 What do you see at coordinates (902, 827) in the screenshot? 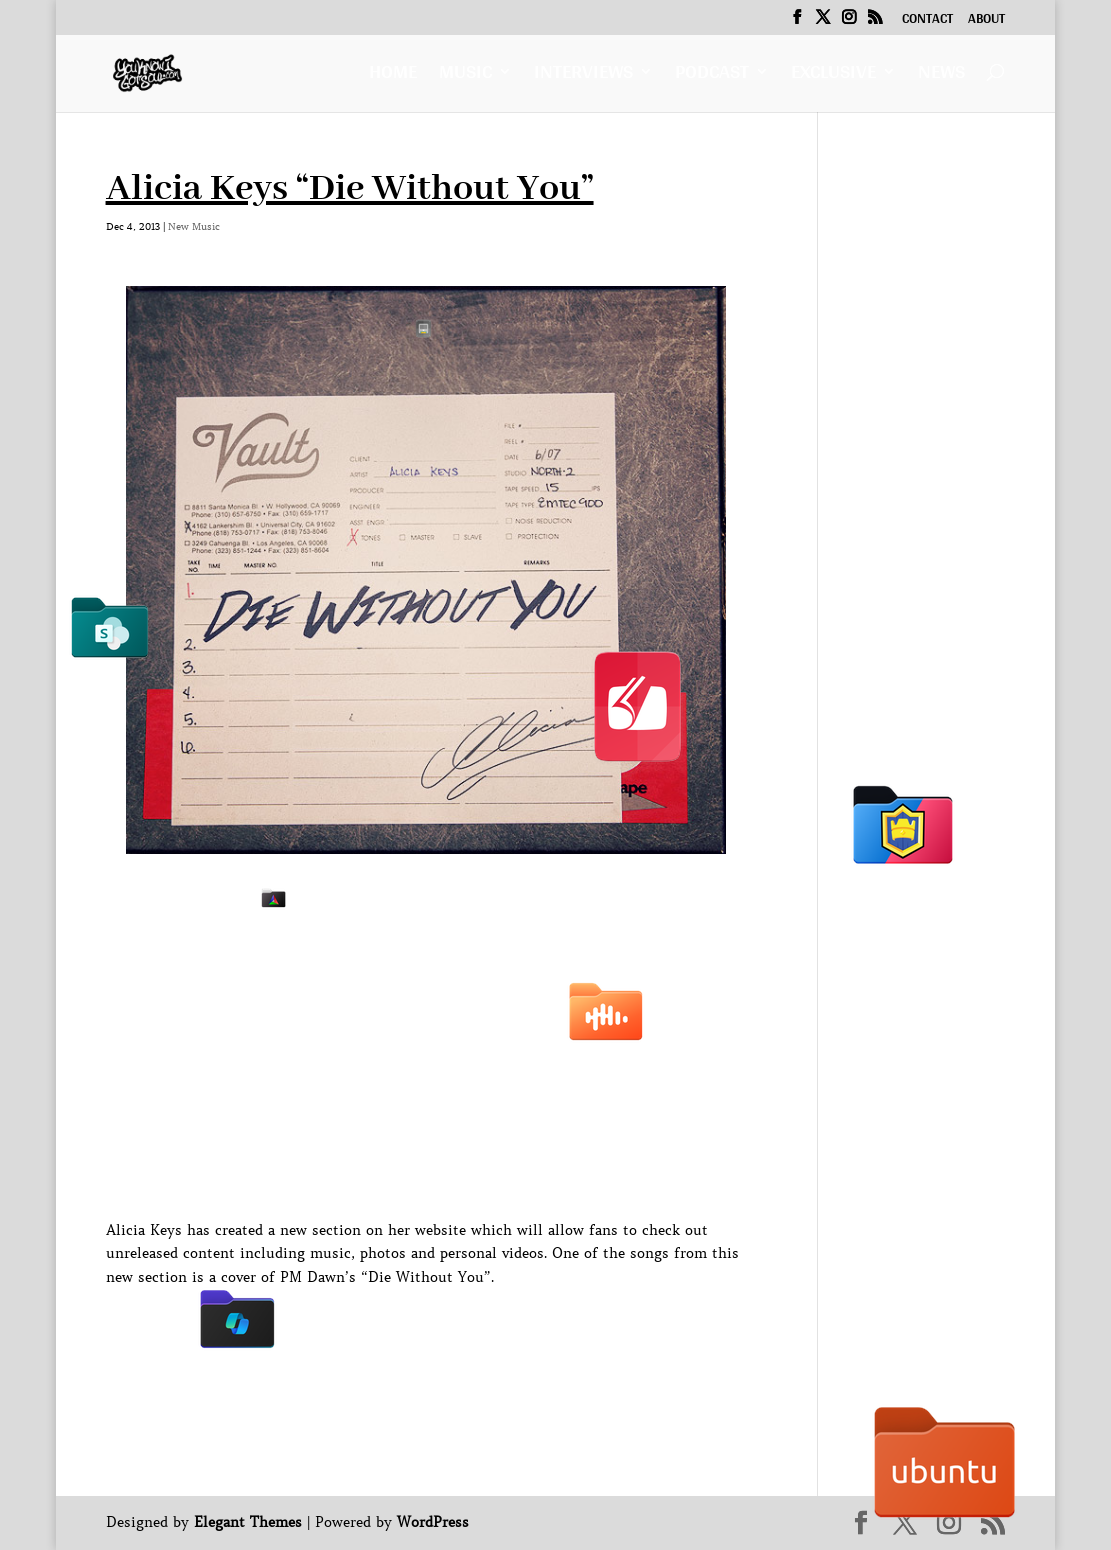
I see `open clash royale game files folder` at bounding box center [902, 827].